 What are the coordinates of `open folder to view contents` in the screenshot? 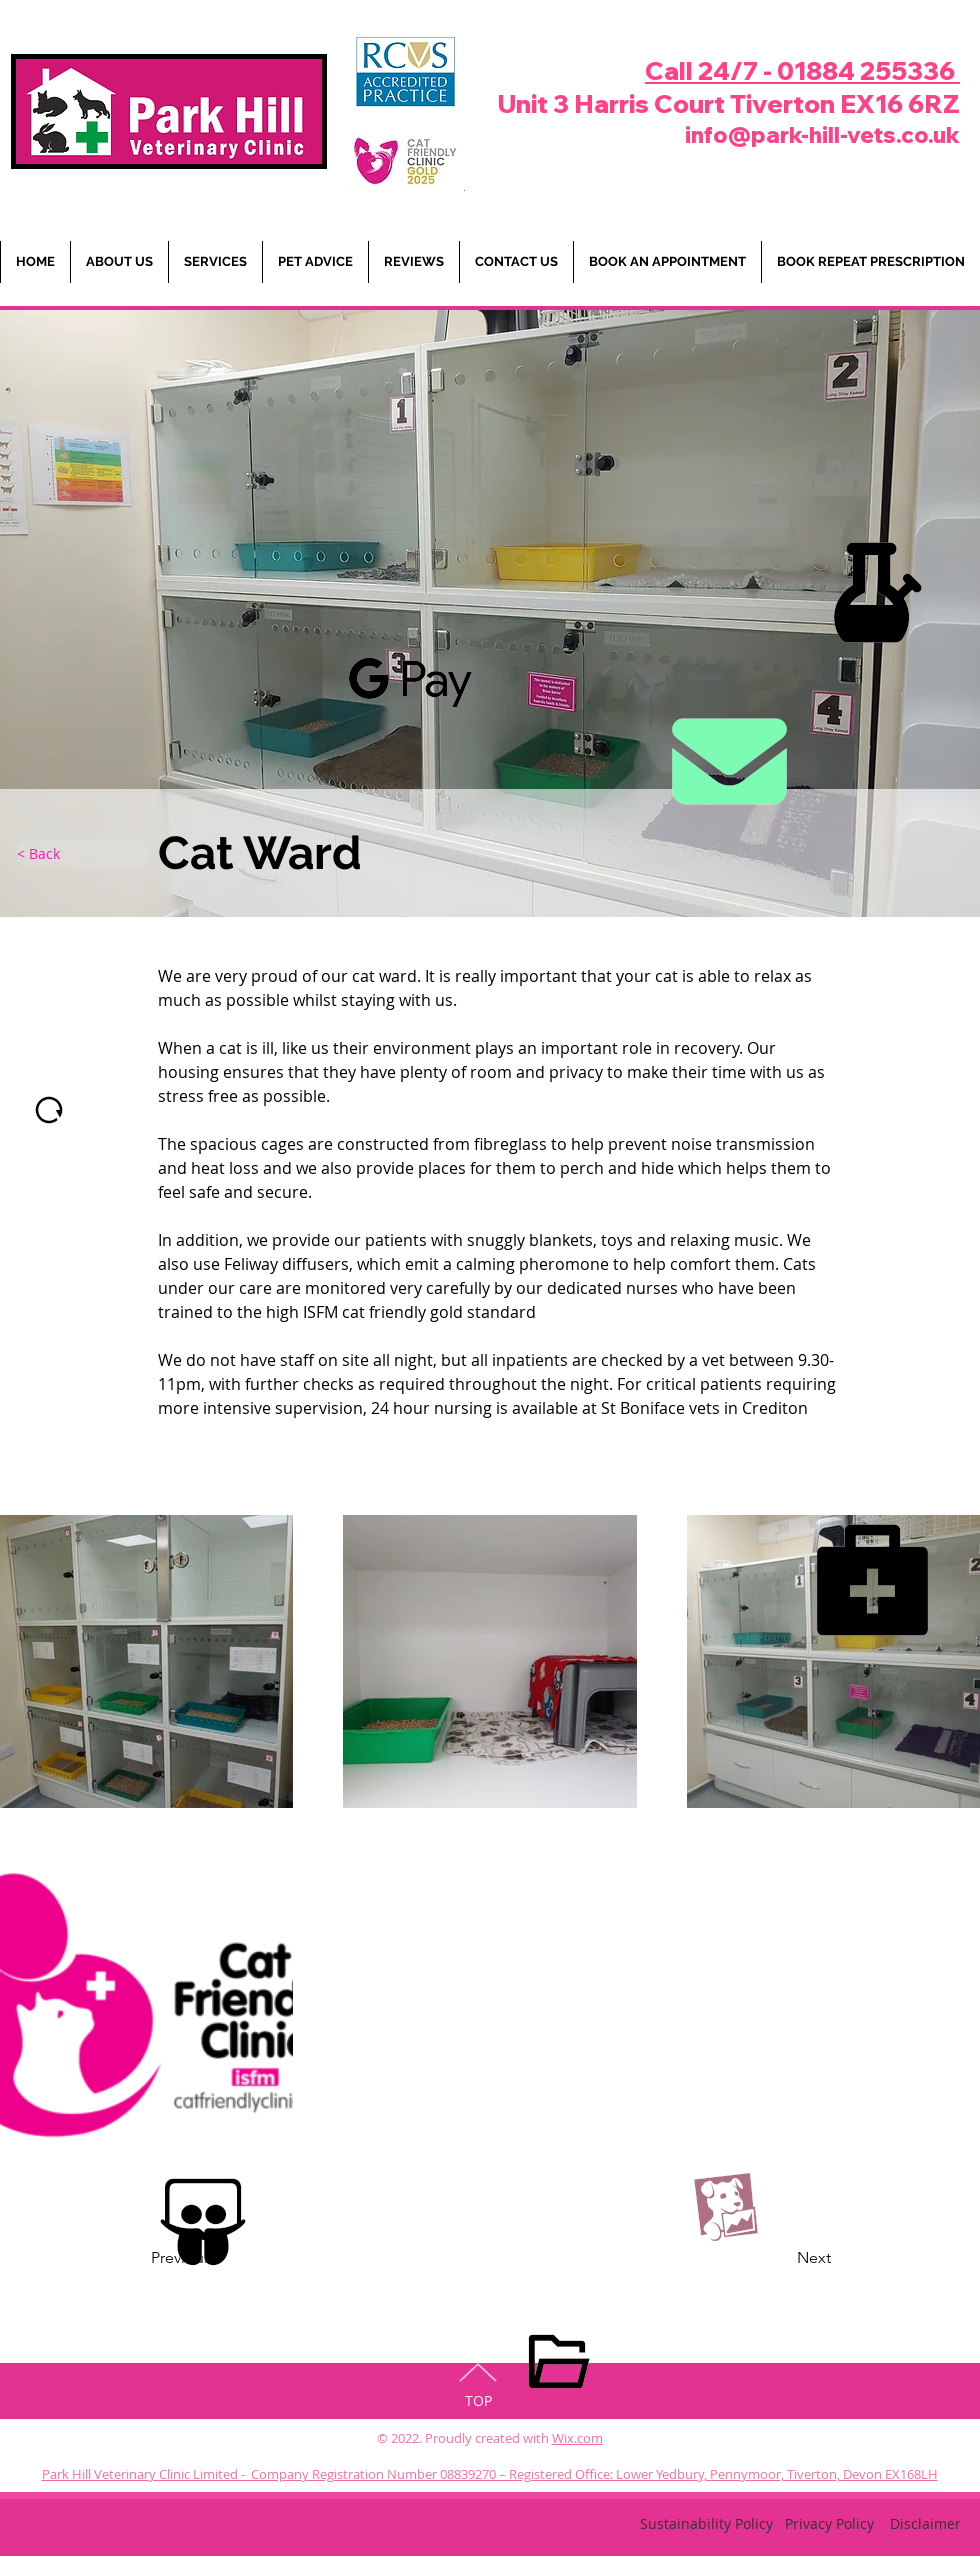 It's located at (558, 2361).